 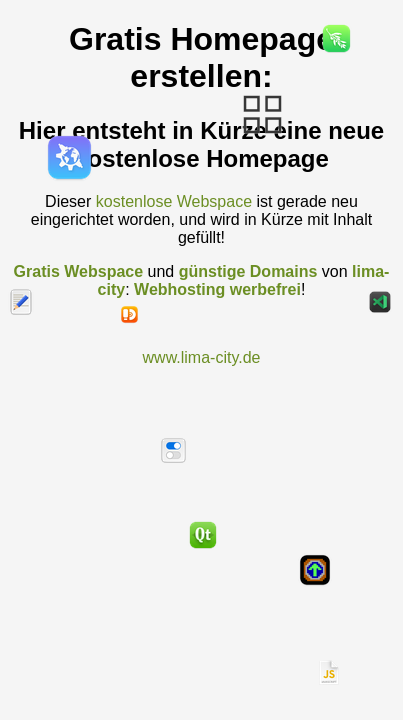 I want to click on launch Qt D-Bus Viewer application, so click(x=203, y=535).